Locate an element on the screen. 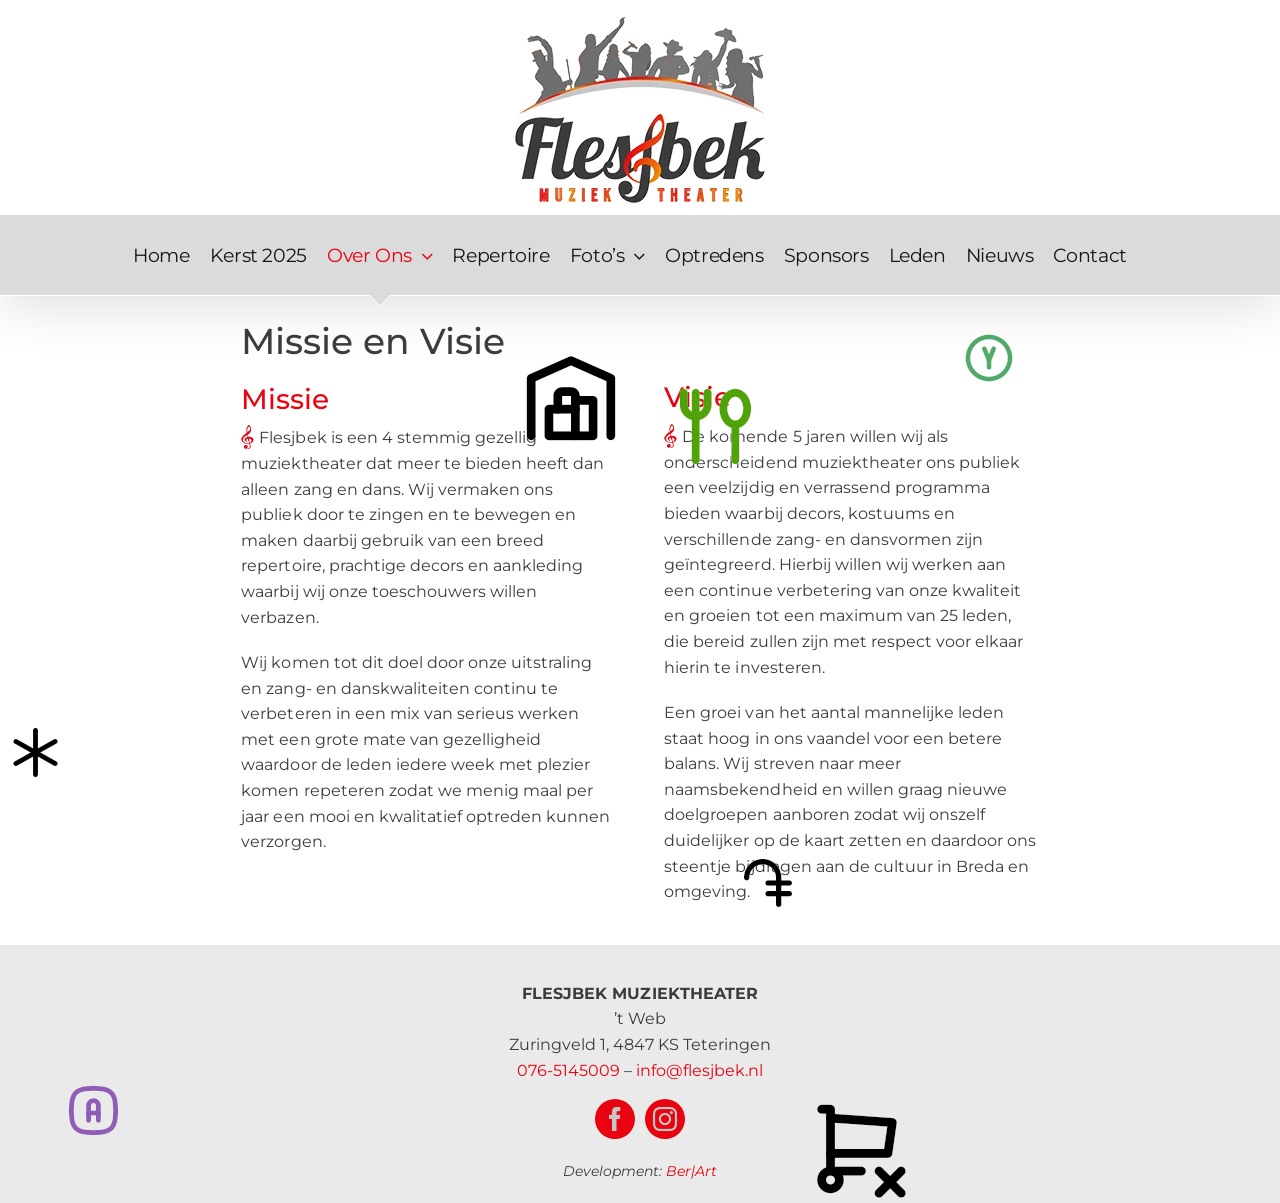  indicates a required field in a form is located at coordinates (35, 752).